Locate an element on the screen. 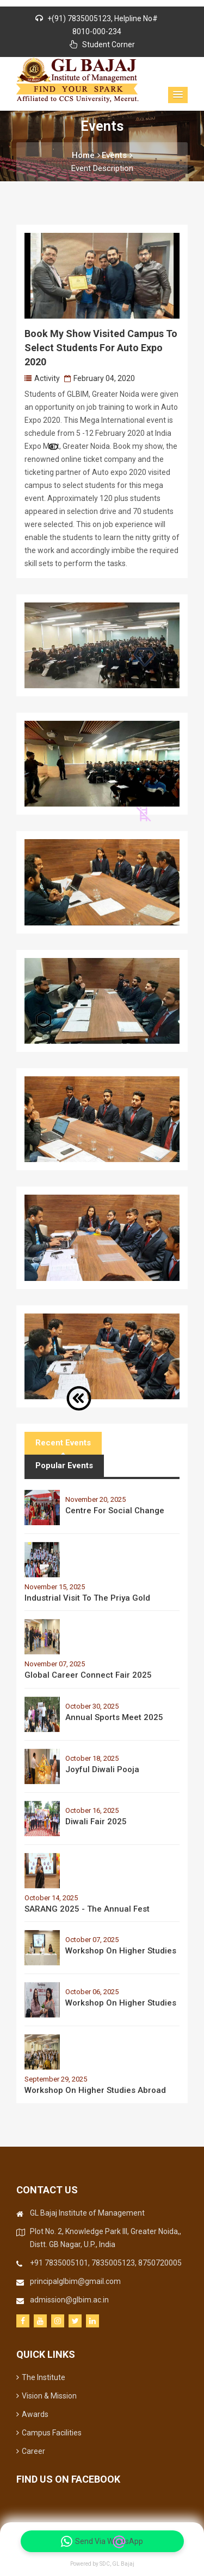 The width and height of the screenshot is (204, 2576). toggle switch in off position is located at coordinates (53, 447).